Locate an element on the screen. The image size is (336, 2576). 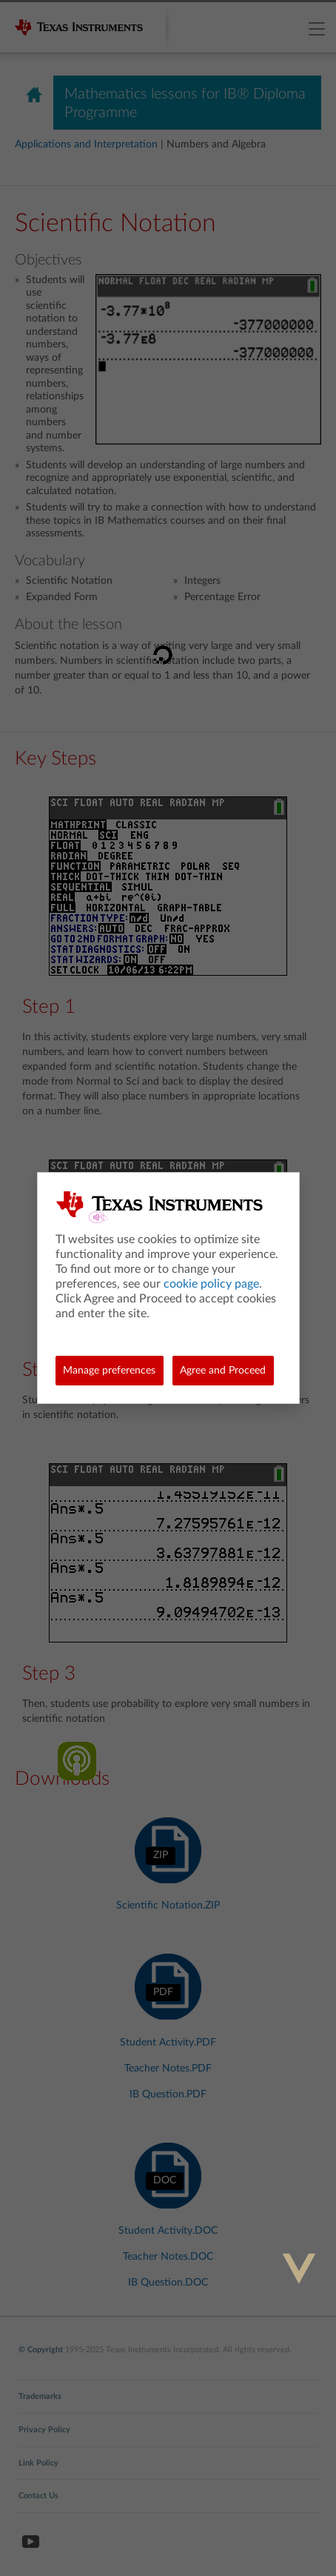
open apple podcasts app is located at coordinates (77, 1761).